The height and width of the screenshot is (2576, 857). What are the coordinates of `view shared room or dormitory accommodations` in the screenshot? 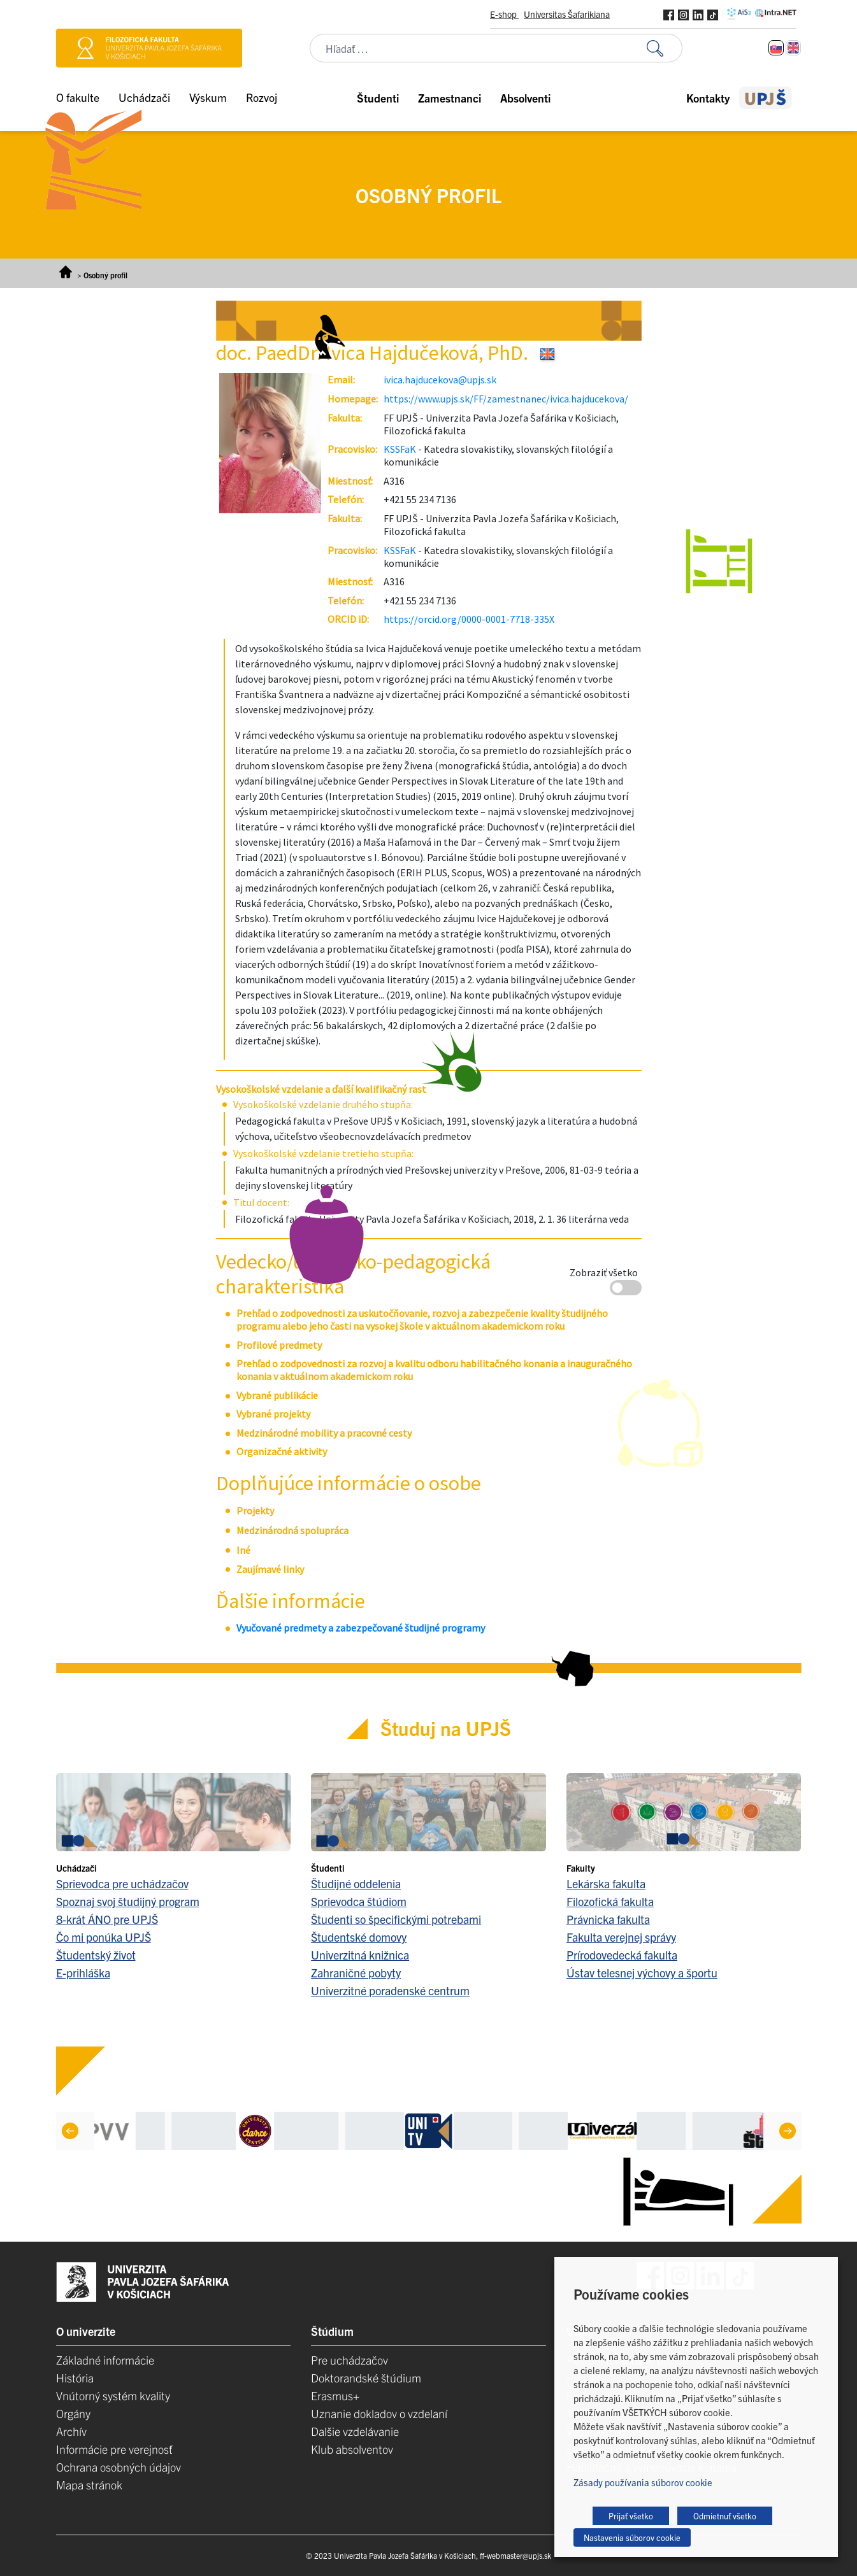 It's located at (719, 560).